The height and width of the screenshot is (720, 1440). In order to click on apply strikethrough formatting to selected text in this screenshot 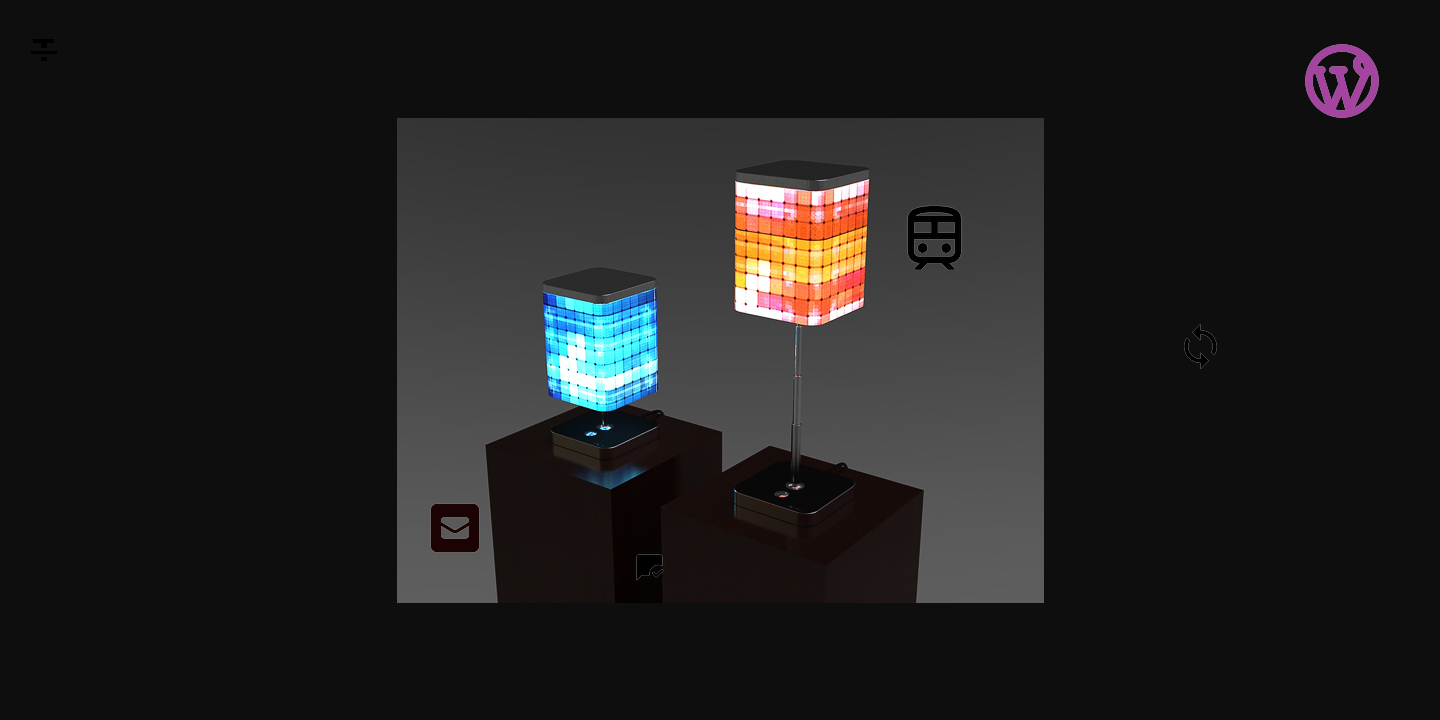, I will do `click(44, 51)`.